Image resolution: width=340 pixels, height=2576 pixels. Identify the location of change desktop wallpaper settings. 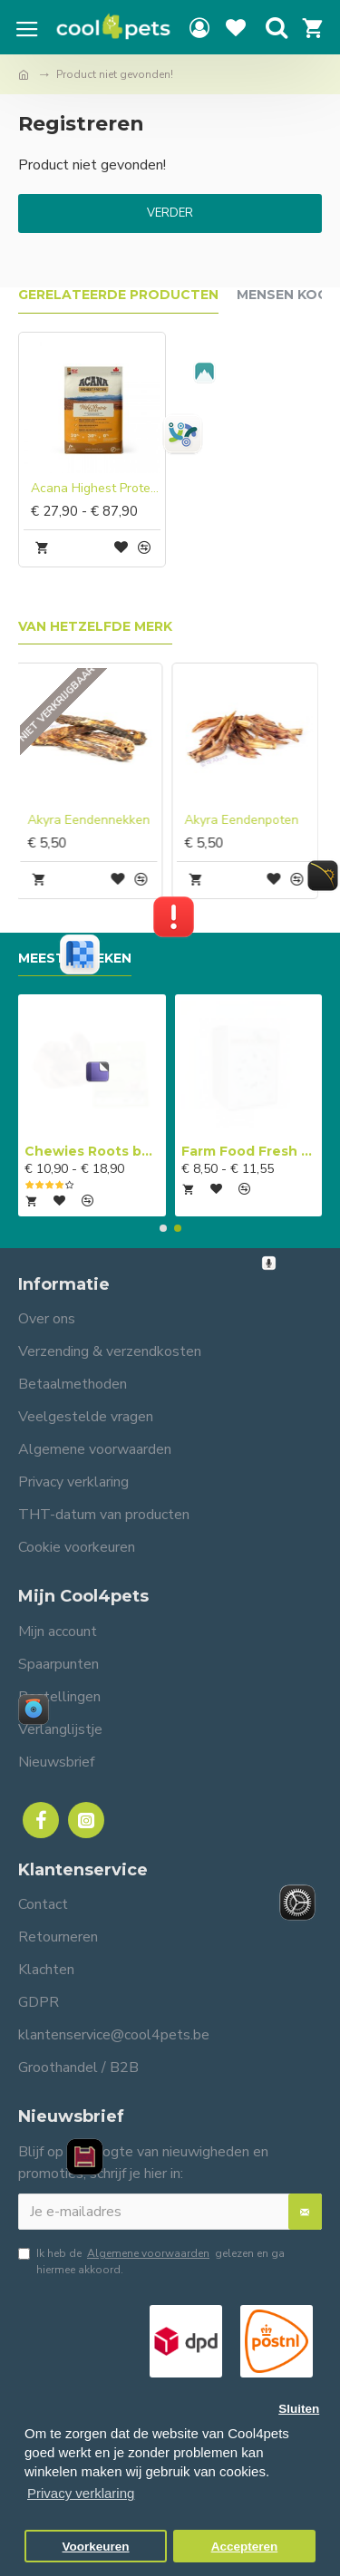
(97, 1070).